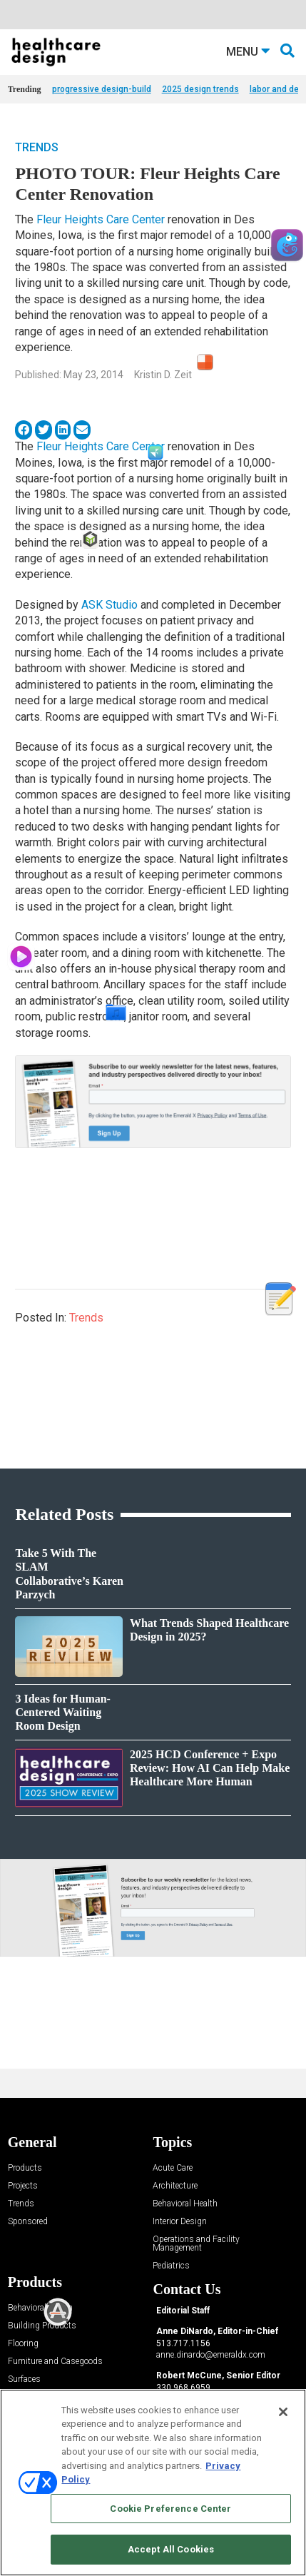  Describe the element at coordinates (58, 2312) in the screenshot. I see `check for available software updates` at that location.